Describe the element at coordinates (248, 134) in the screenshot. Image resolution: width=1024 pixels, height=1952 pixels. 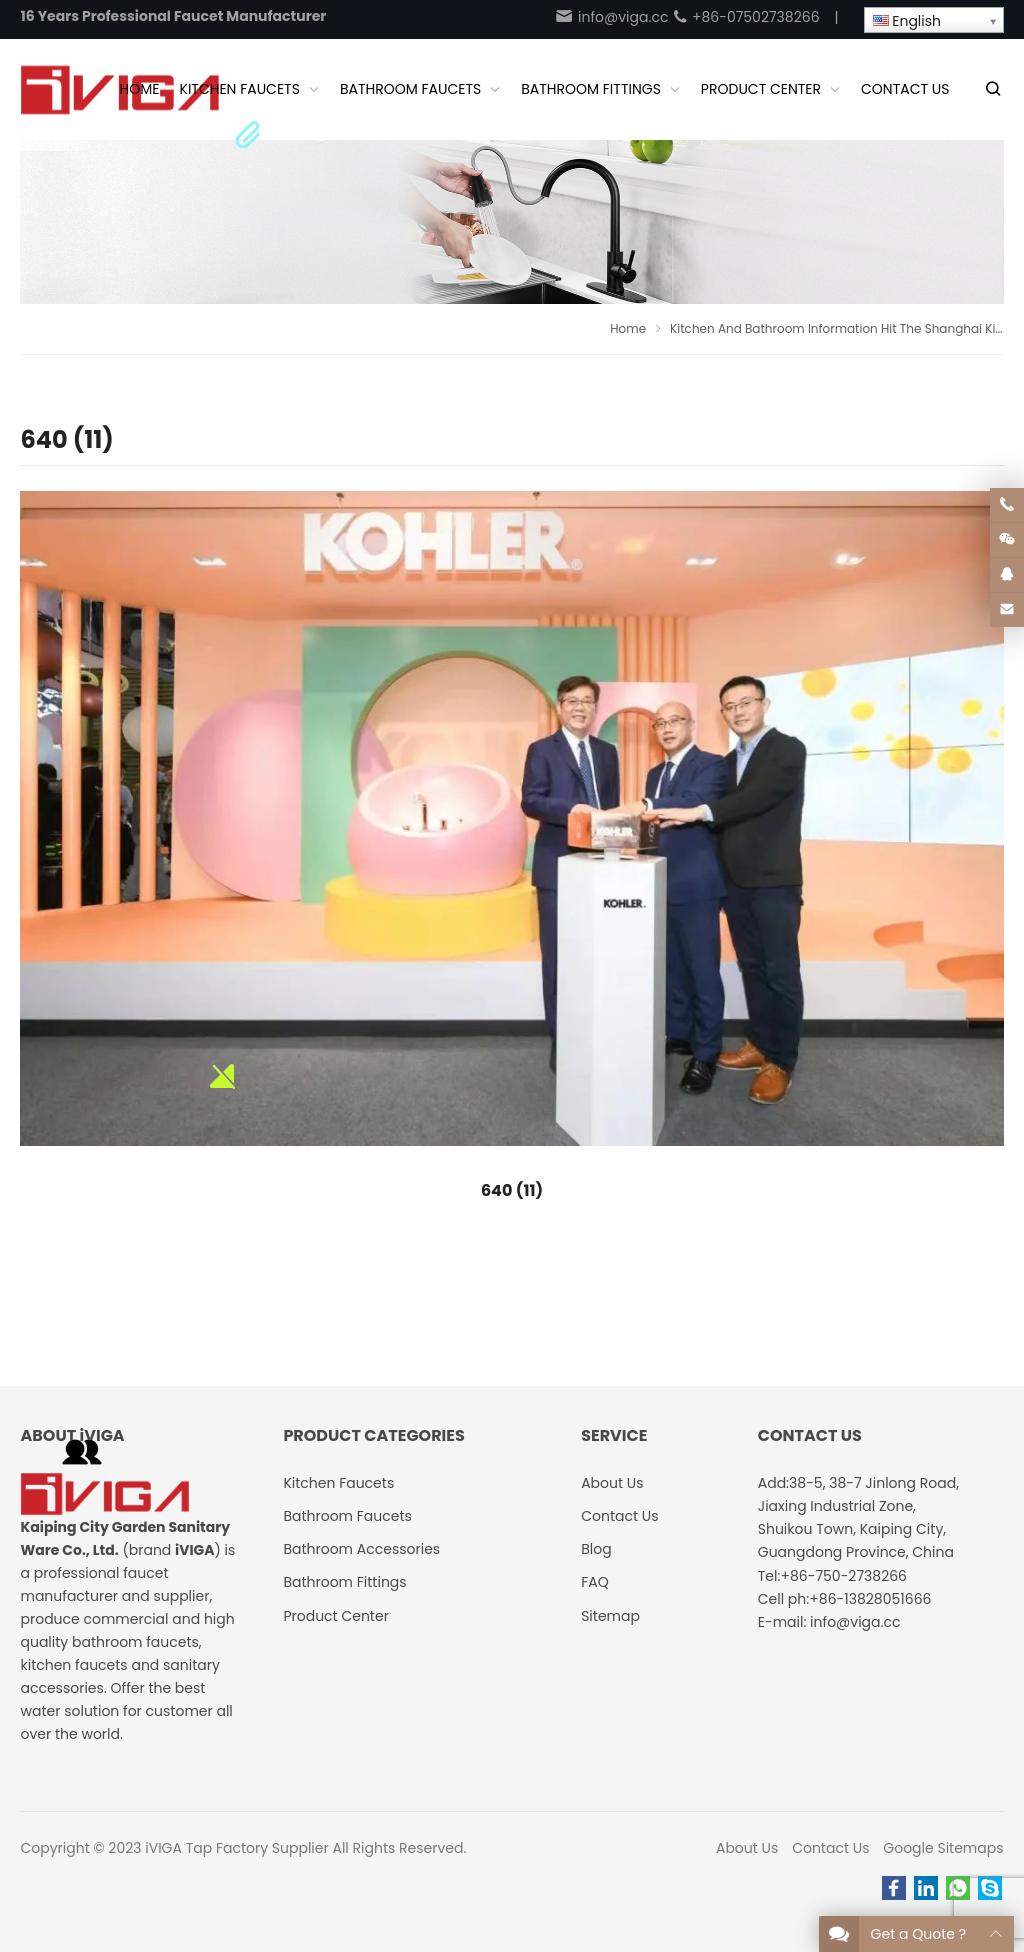
I see `attach a file to your message` at that location.